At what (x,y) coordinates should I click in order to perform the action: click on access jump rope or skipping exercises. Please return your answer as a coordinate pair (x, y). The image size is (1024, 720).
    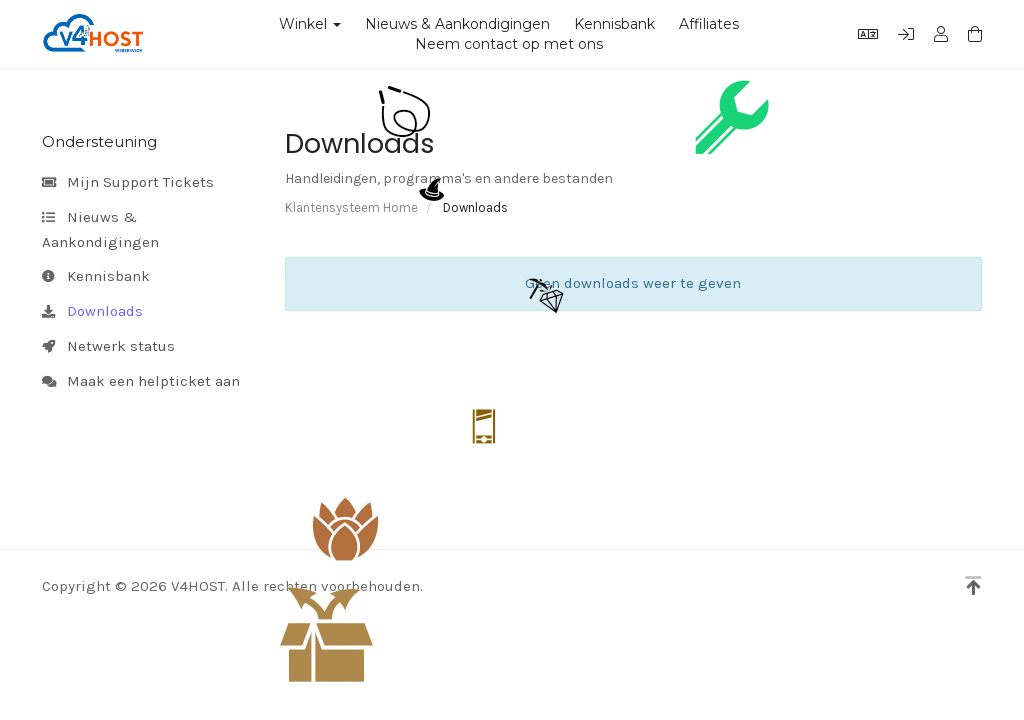
    Looking at the image, I should click on (404, 111).